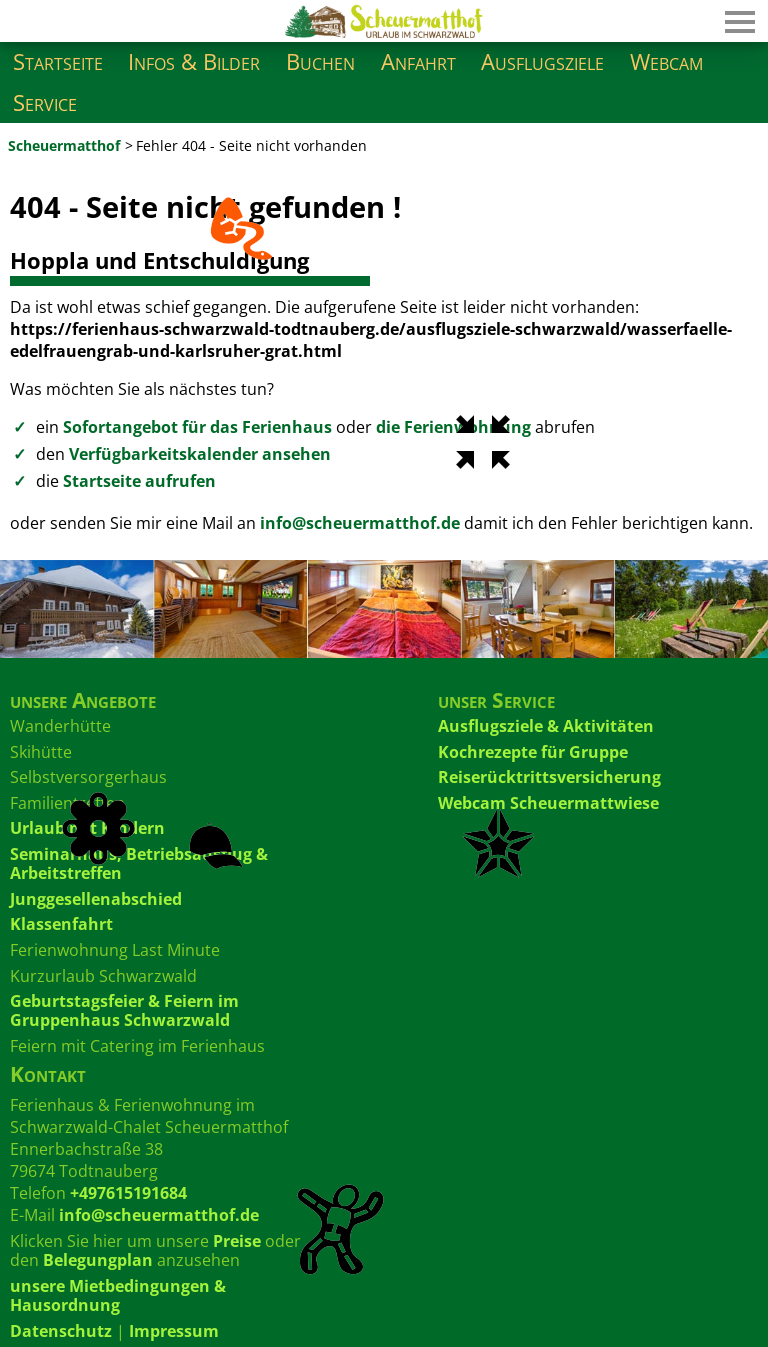 This screenshot has width=768, height=1347. Describe the element at coordinates (483, 442) in the screenshot. I see `exit fullscreen mode` at that location.